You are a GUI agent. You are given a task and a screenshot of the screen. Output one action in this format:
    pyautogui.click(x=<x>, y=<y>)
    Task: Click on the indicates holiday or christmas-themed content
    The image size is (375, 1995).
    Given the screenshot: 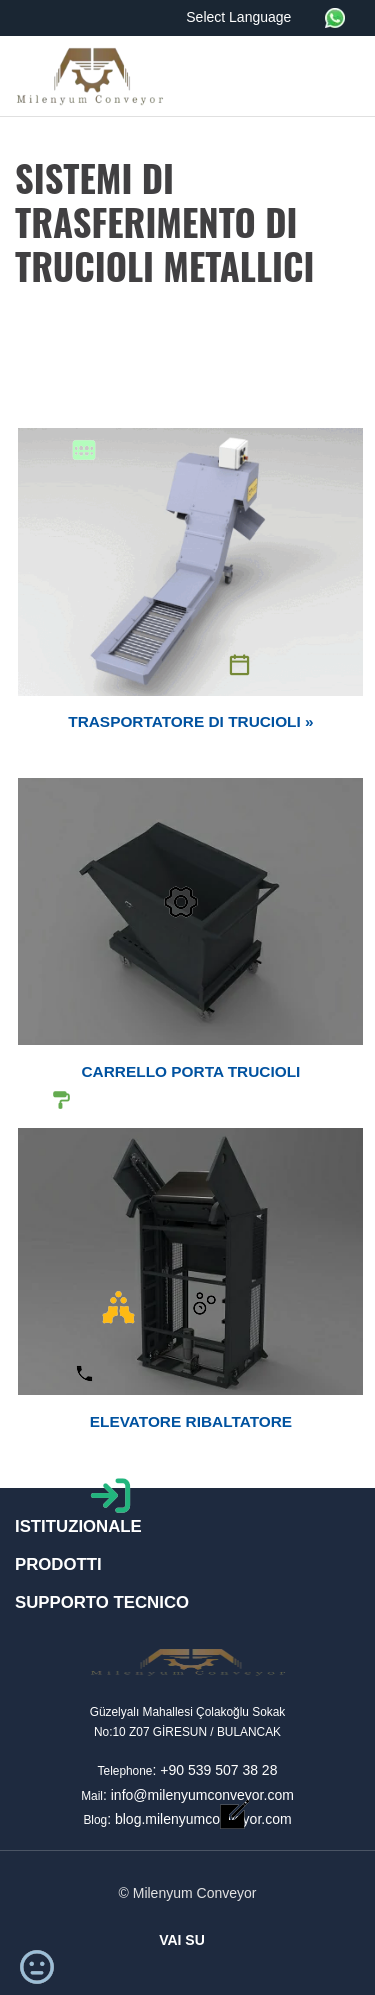 What is the action you would take?
    pyautogui.click(x=118, y=1307)
    